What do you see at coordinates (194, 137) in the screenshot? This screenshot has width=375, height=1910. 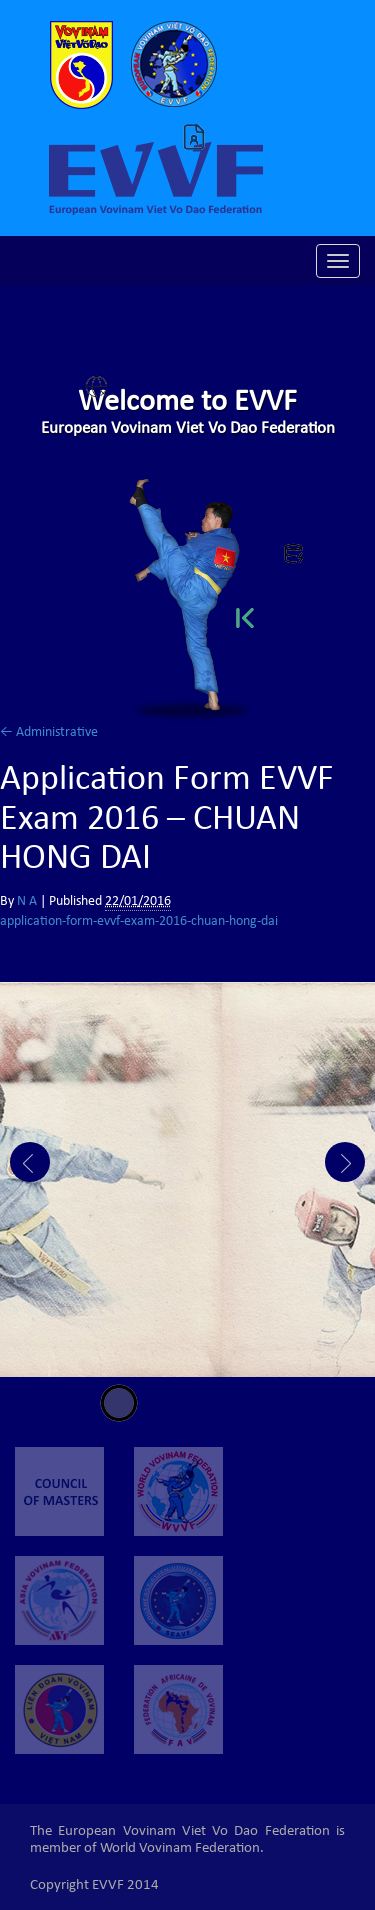 I see `view user profile document` at bounding box center [194, 137].